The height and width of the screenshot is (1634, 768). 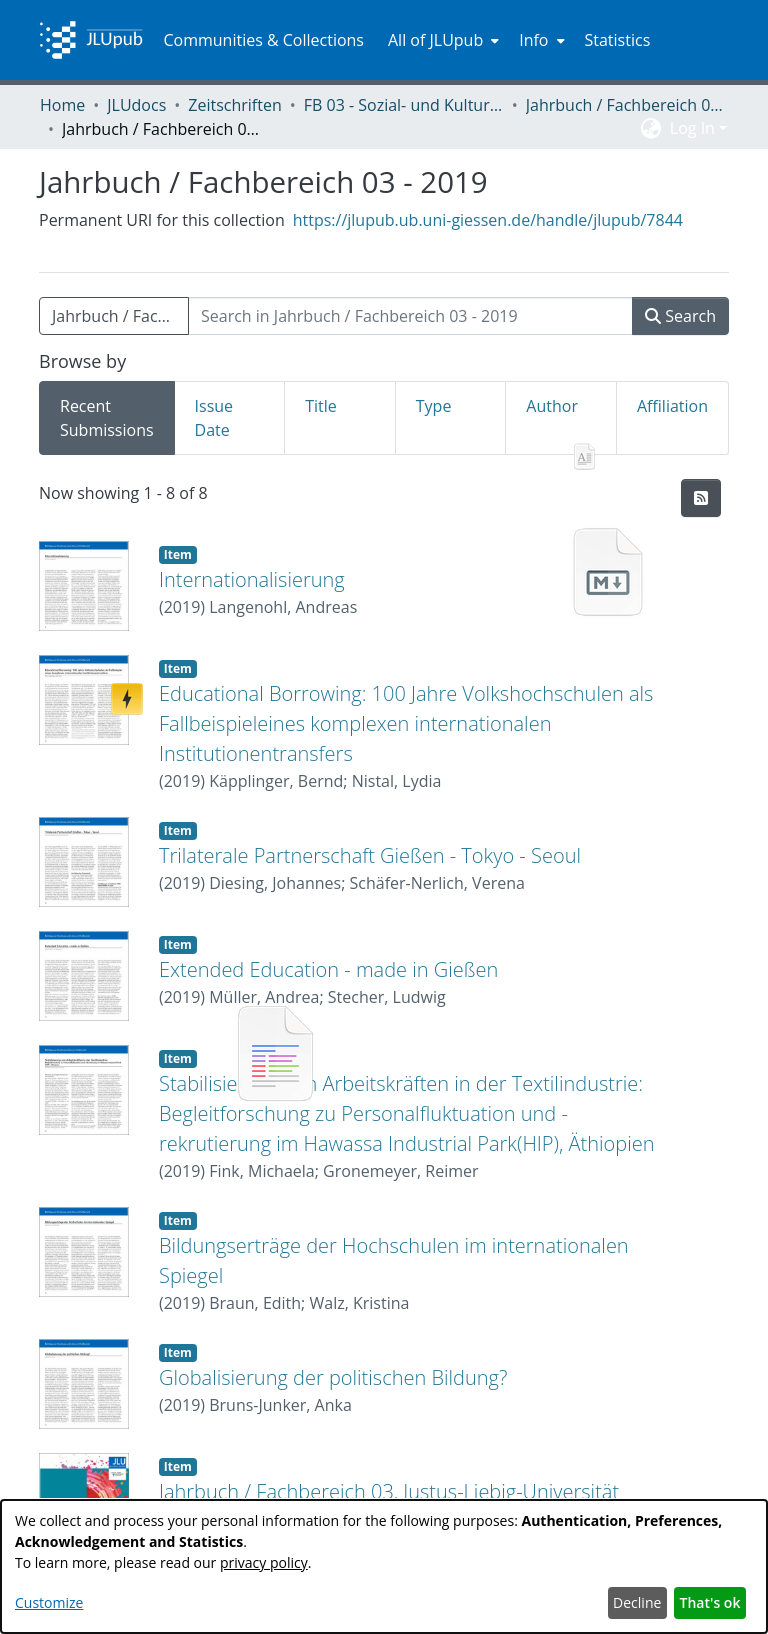 What do you see at coordinates (275, 1053) in the screenshot?
I see `a script or code file` at bounding box center [275, 1053].